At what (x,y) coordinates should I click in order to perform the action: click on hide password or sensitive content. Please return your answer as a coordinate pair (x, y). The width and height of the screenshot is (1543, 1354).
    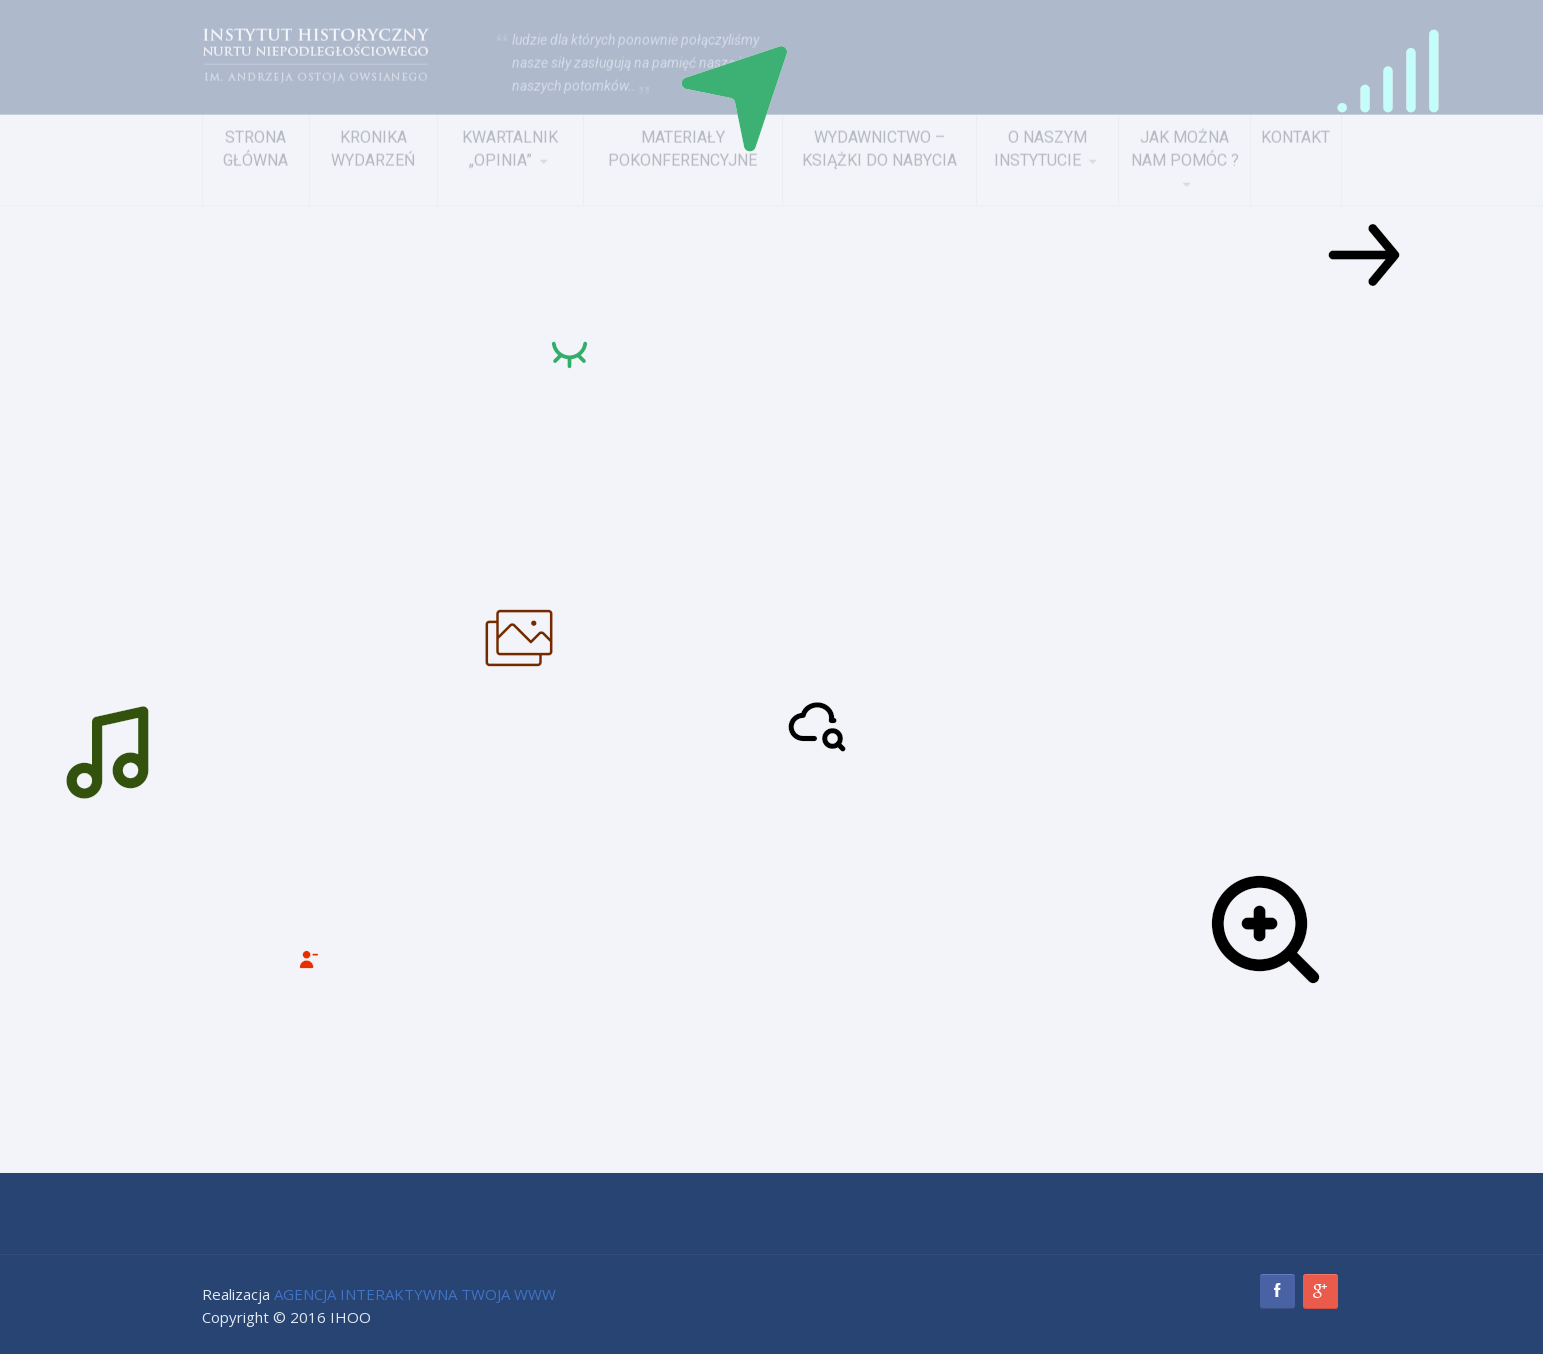
    Looking at the image, I should click on (569, 352).